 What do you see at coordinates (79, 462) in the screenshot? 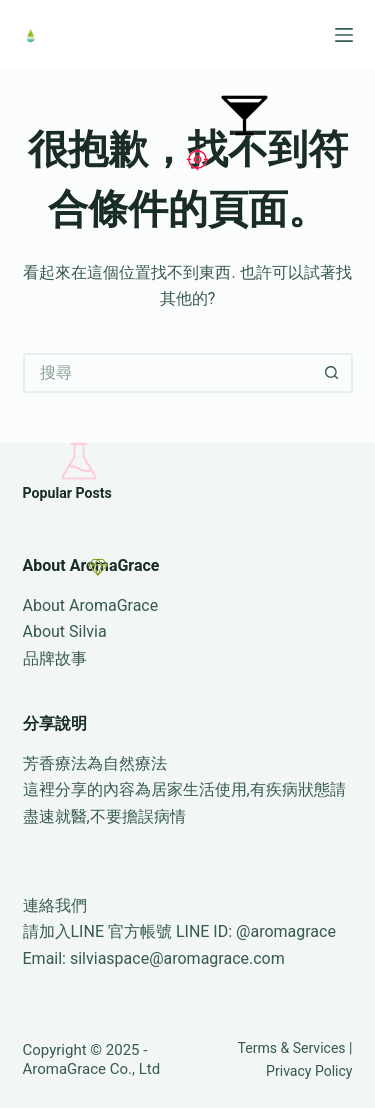
I see `access laboratory or science features` at bounding box center [79, 462].